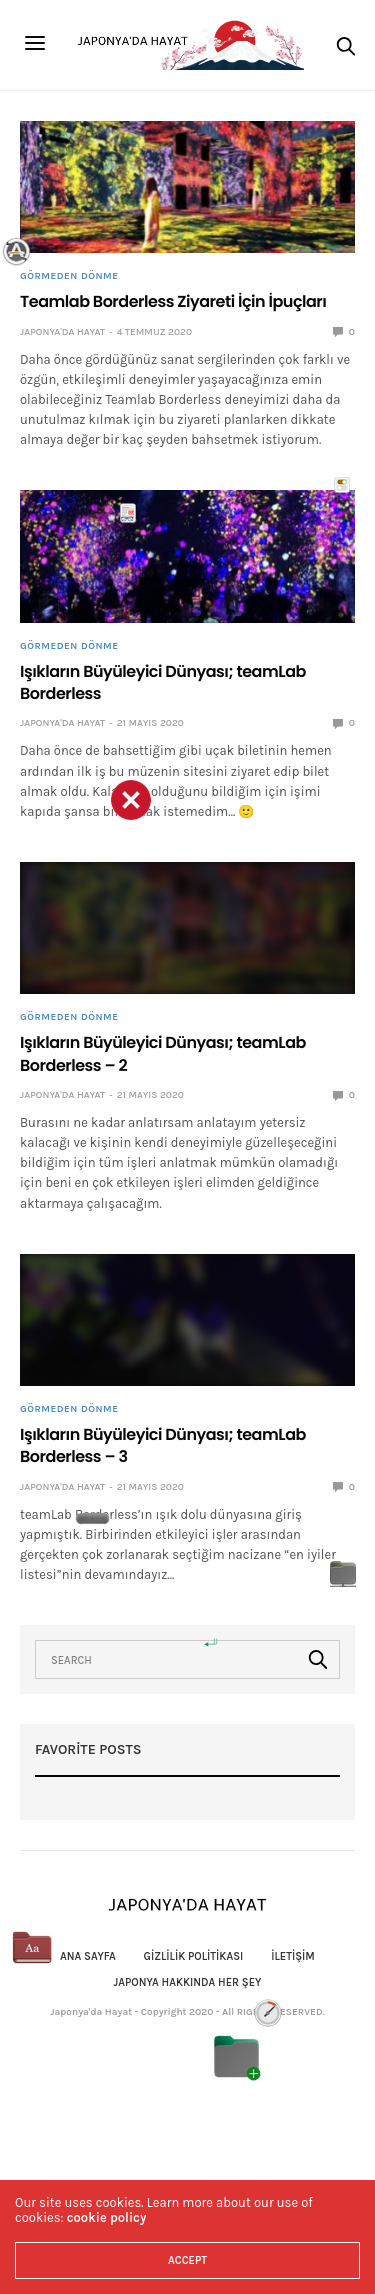 The image size is (375, 2294). I want to click on connect to a bluetooth speaker, so click(92, 1518).